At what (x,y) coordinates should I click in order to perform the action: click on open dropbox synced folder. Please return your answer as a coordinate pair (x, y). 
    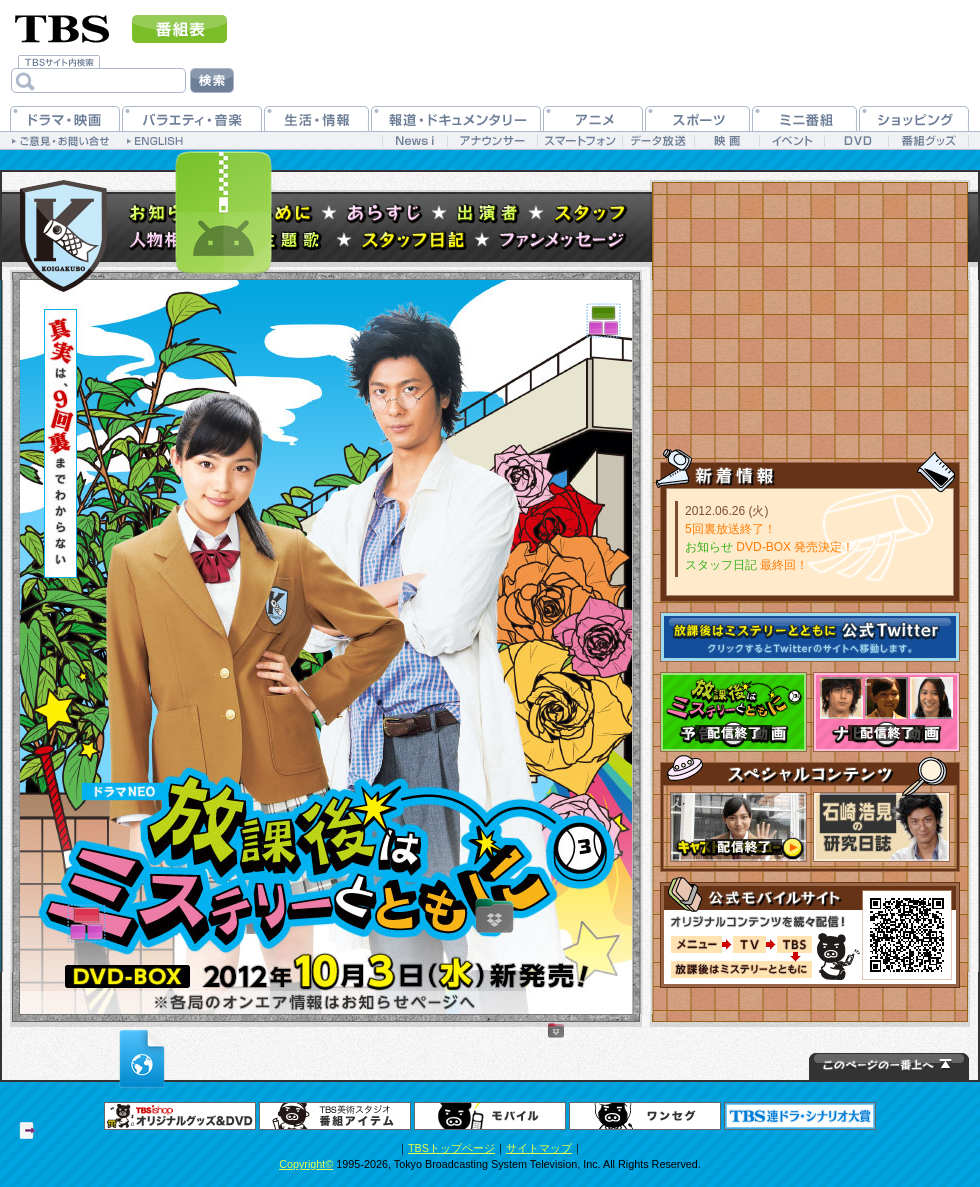
    Looking at the image, I should click on (494, 915).